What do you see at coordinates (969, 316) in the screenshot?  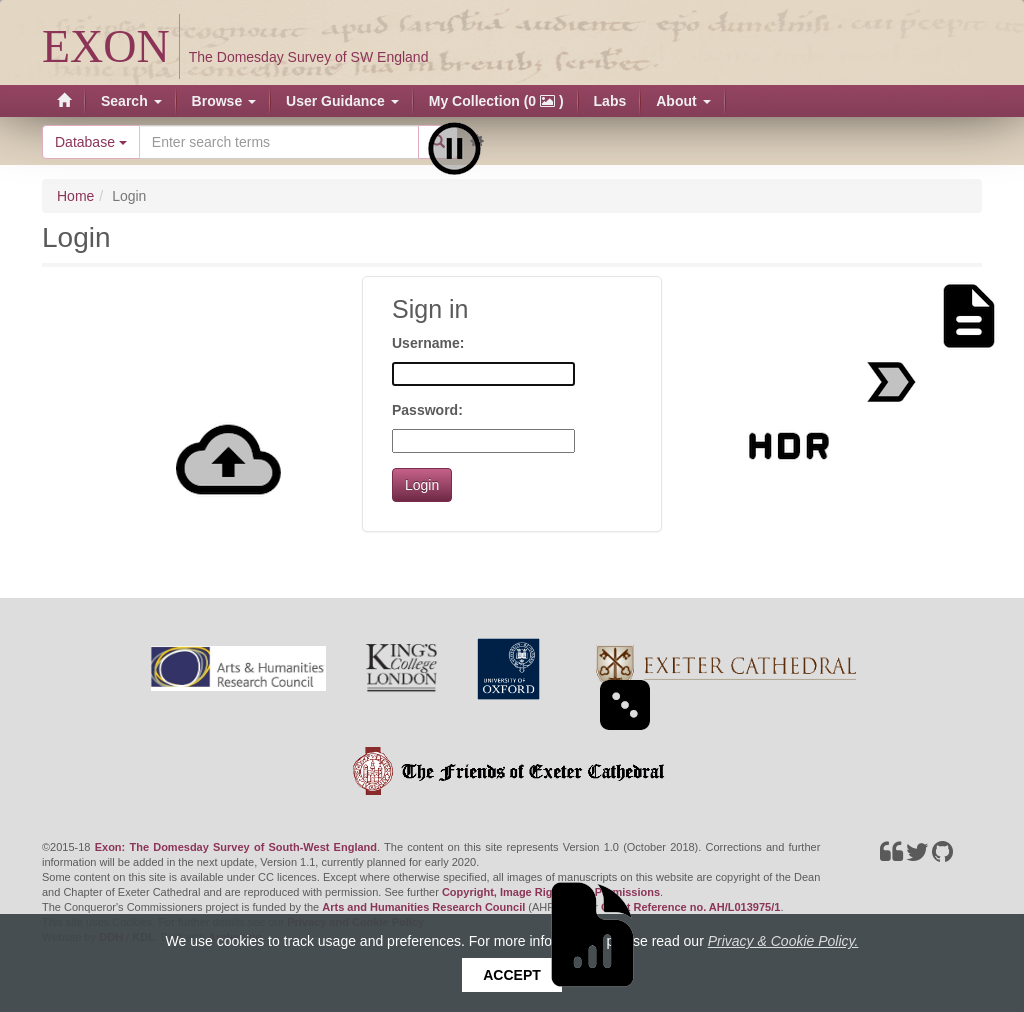 I see `view document details` at bounding box center [969, 316].